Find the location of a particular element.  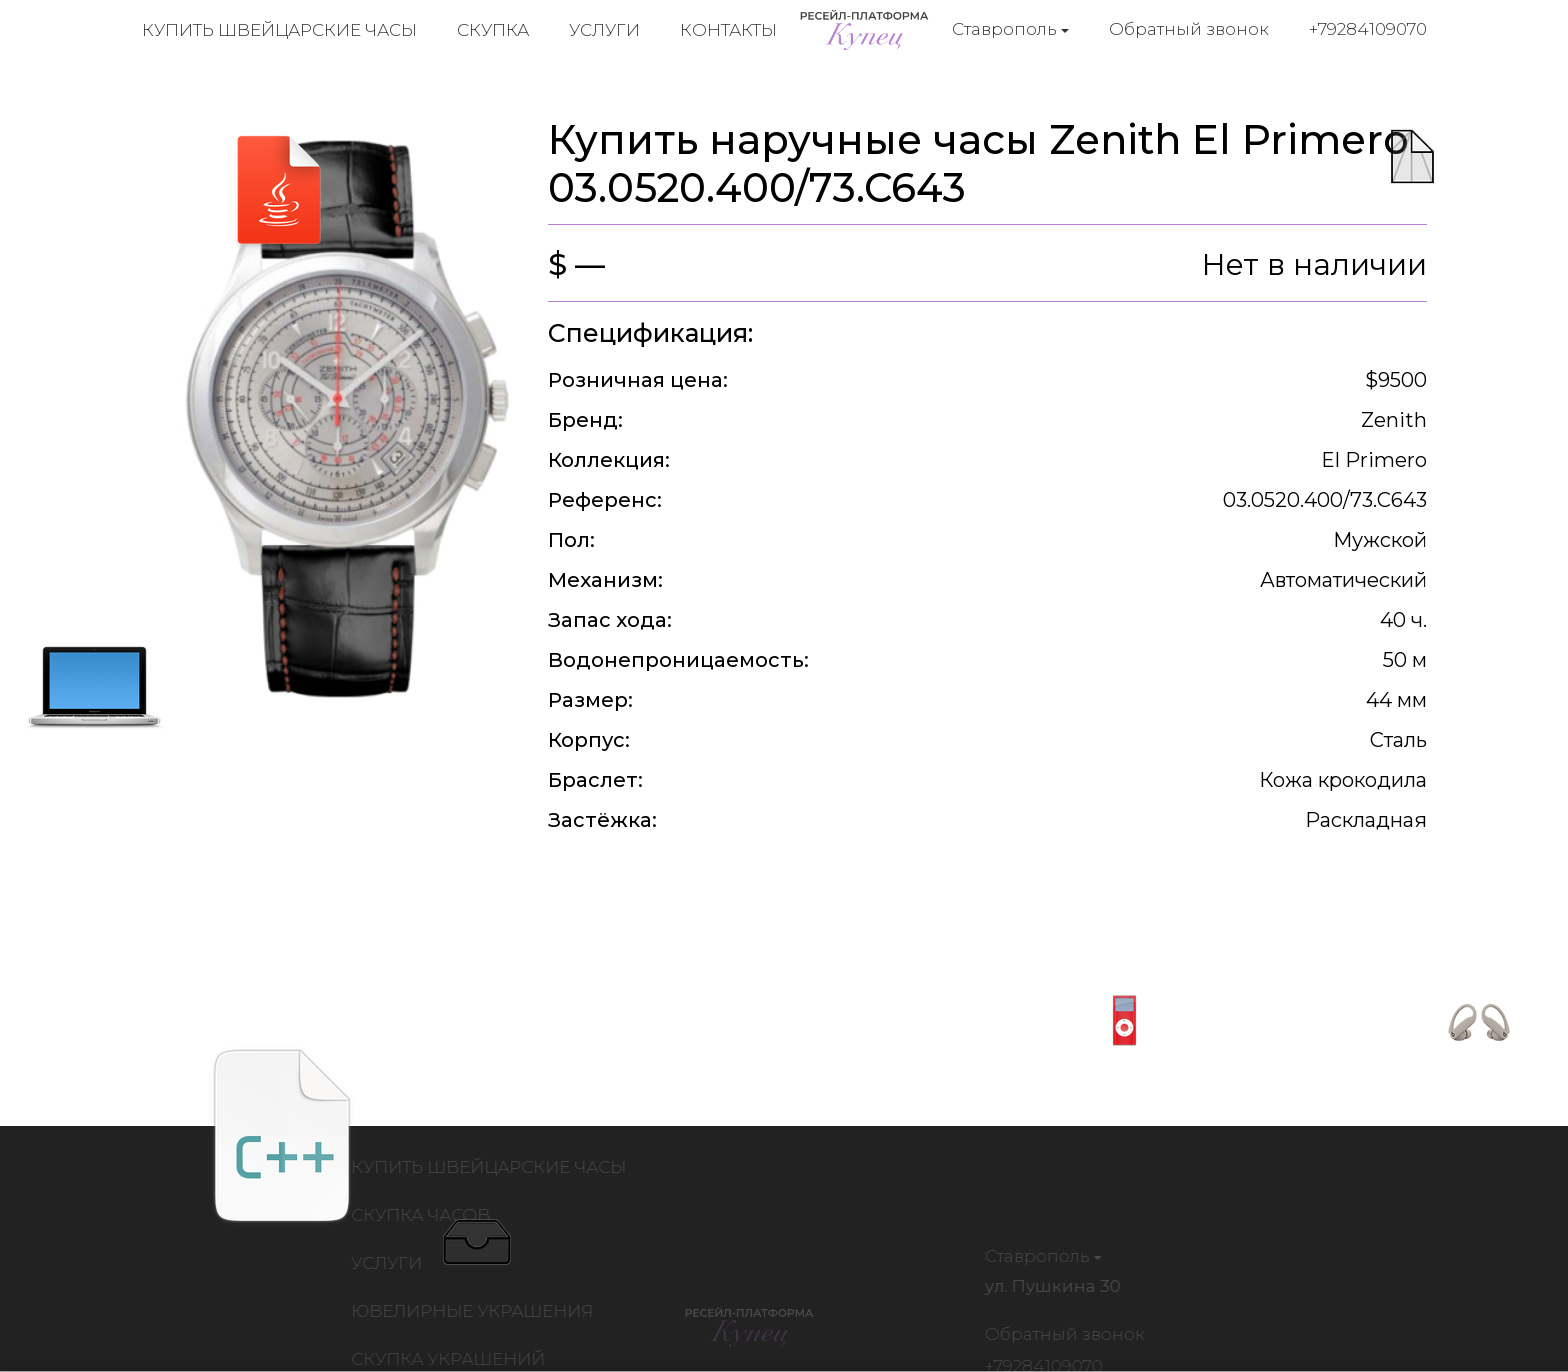

java source code file is located at coordinates (279, 192).